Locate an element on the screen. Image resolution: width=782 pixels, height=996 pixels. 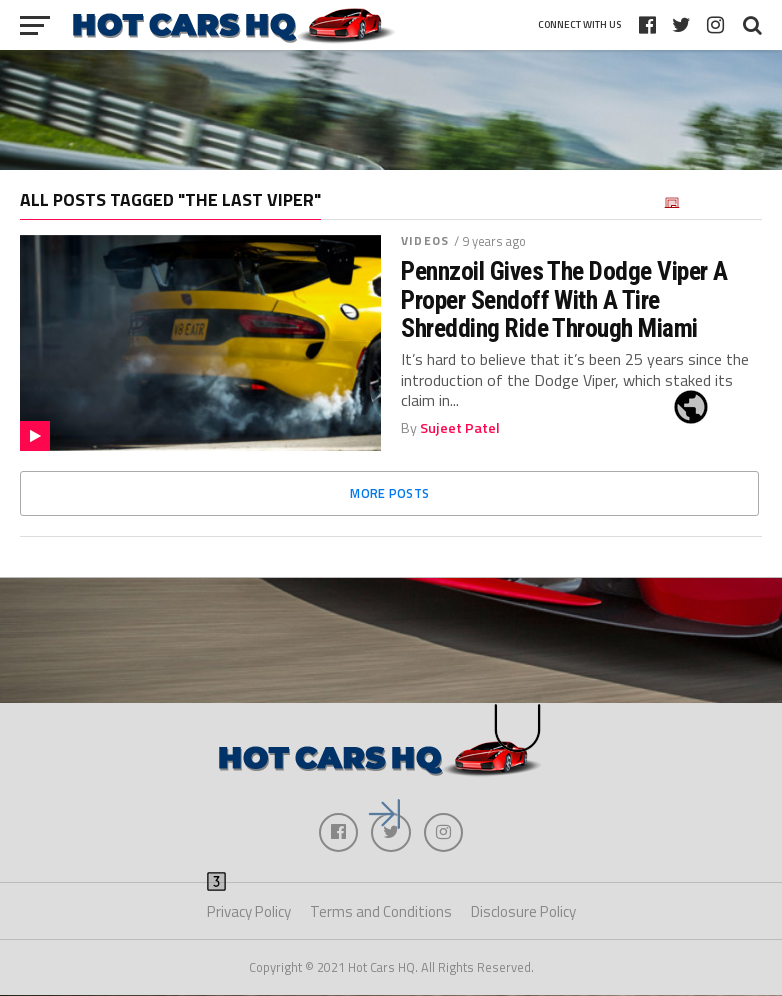
open presentation or teaching mode is located at coordinates (672, 203).